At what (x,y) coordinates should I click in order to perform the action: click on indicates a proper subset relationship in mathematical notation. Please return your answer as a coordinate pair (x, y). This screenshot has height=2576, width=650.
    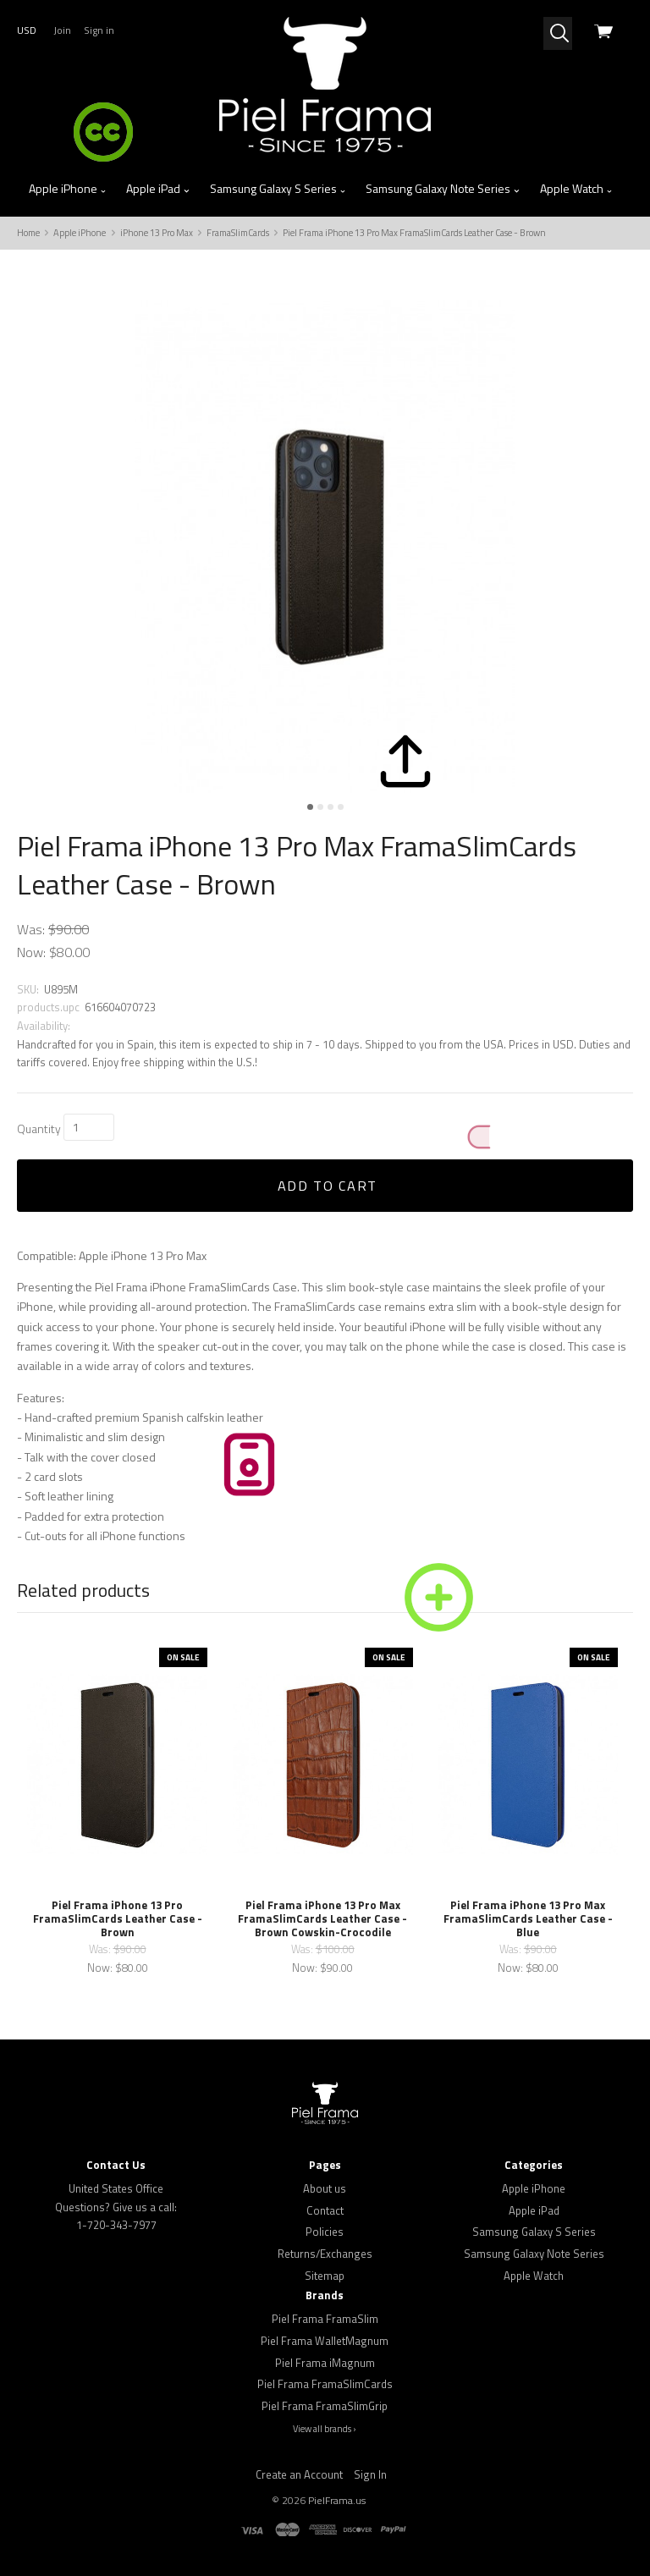
    Looking at the image, I should click on (479, 1137).